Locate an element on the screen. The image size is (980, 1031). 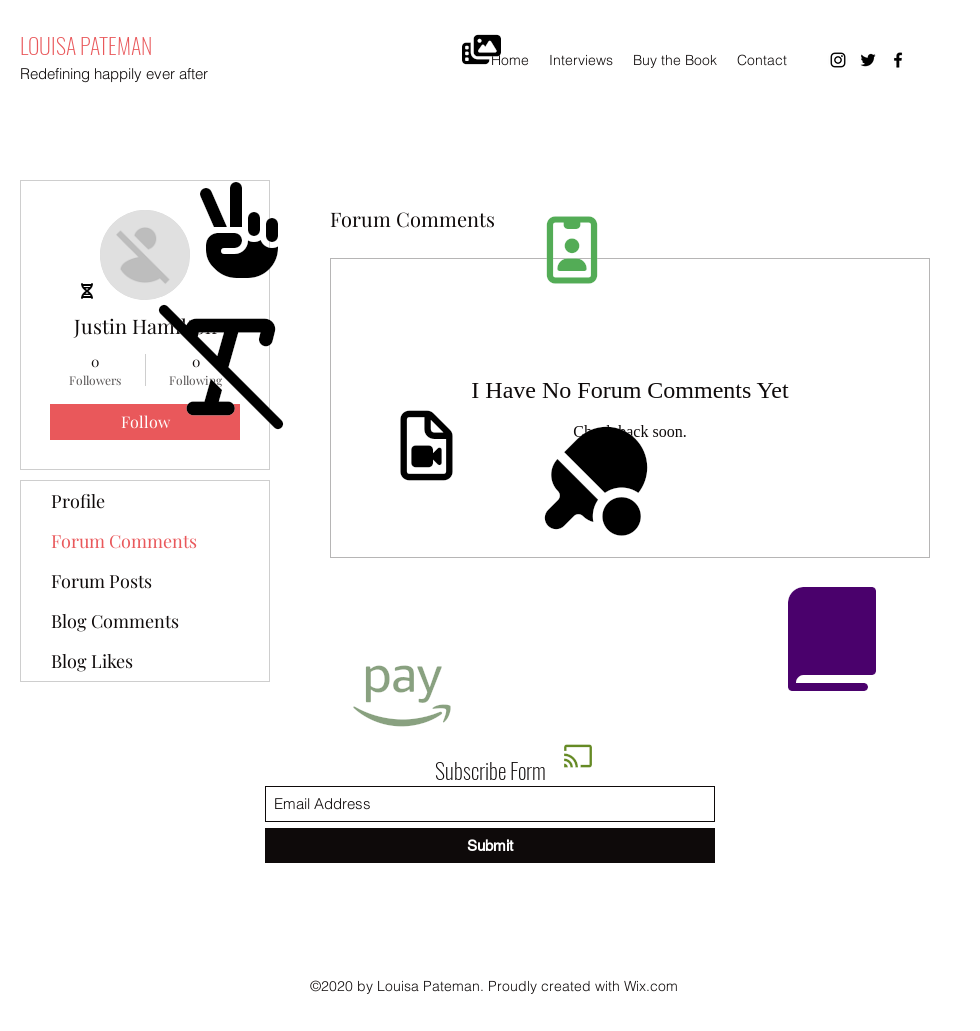
view video file is located at coordinates (426, 445).